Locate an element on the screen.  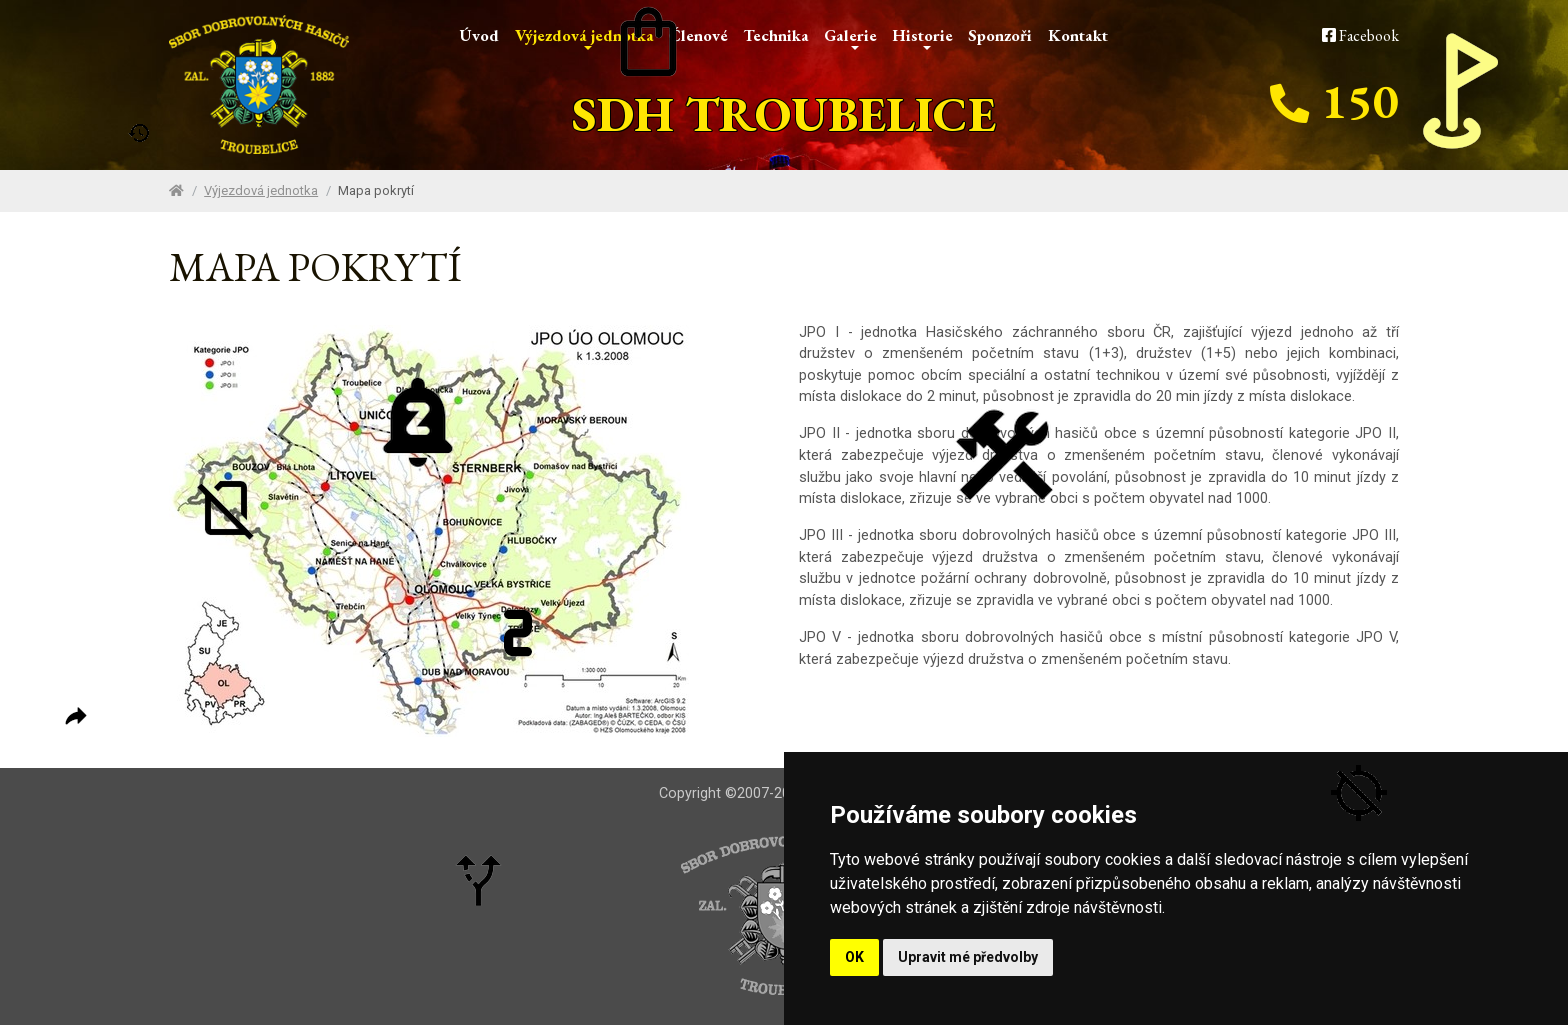
restore to a previous version or state is located at coordinates (139, 133).